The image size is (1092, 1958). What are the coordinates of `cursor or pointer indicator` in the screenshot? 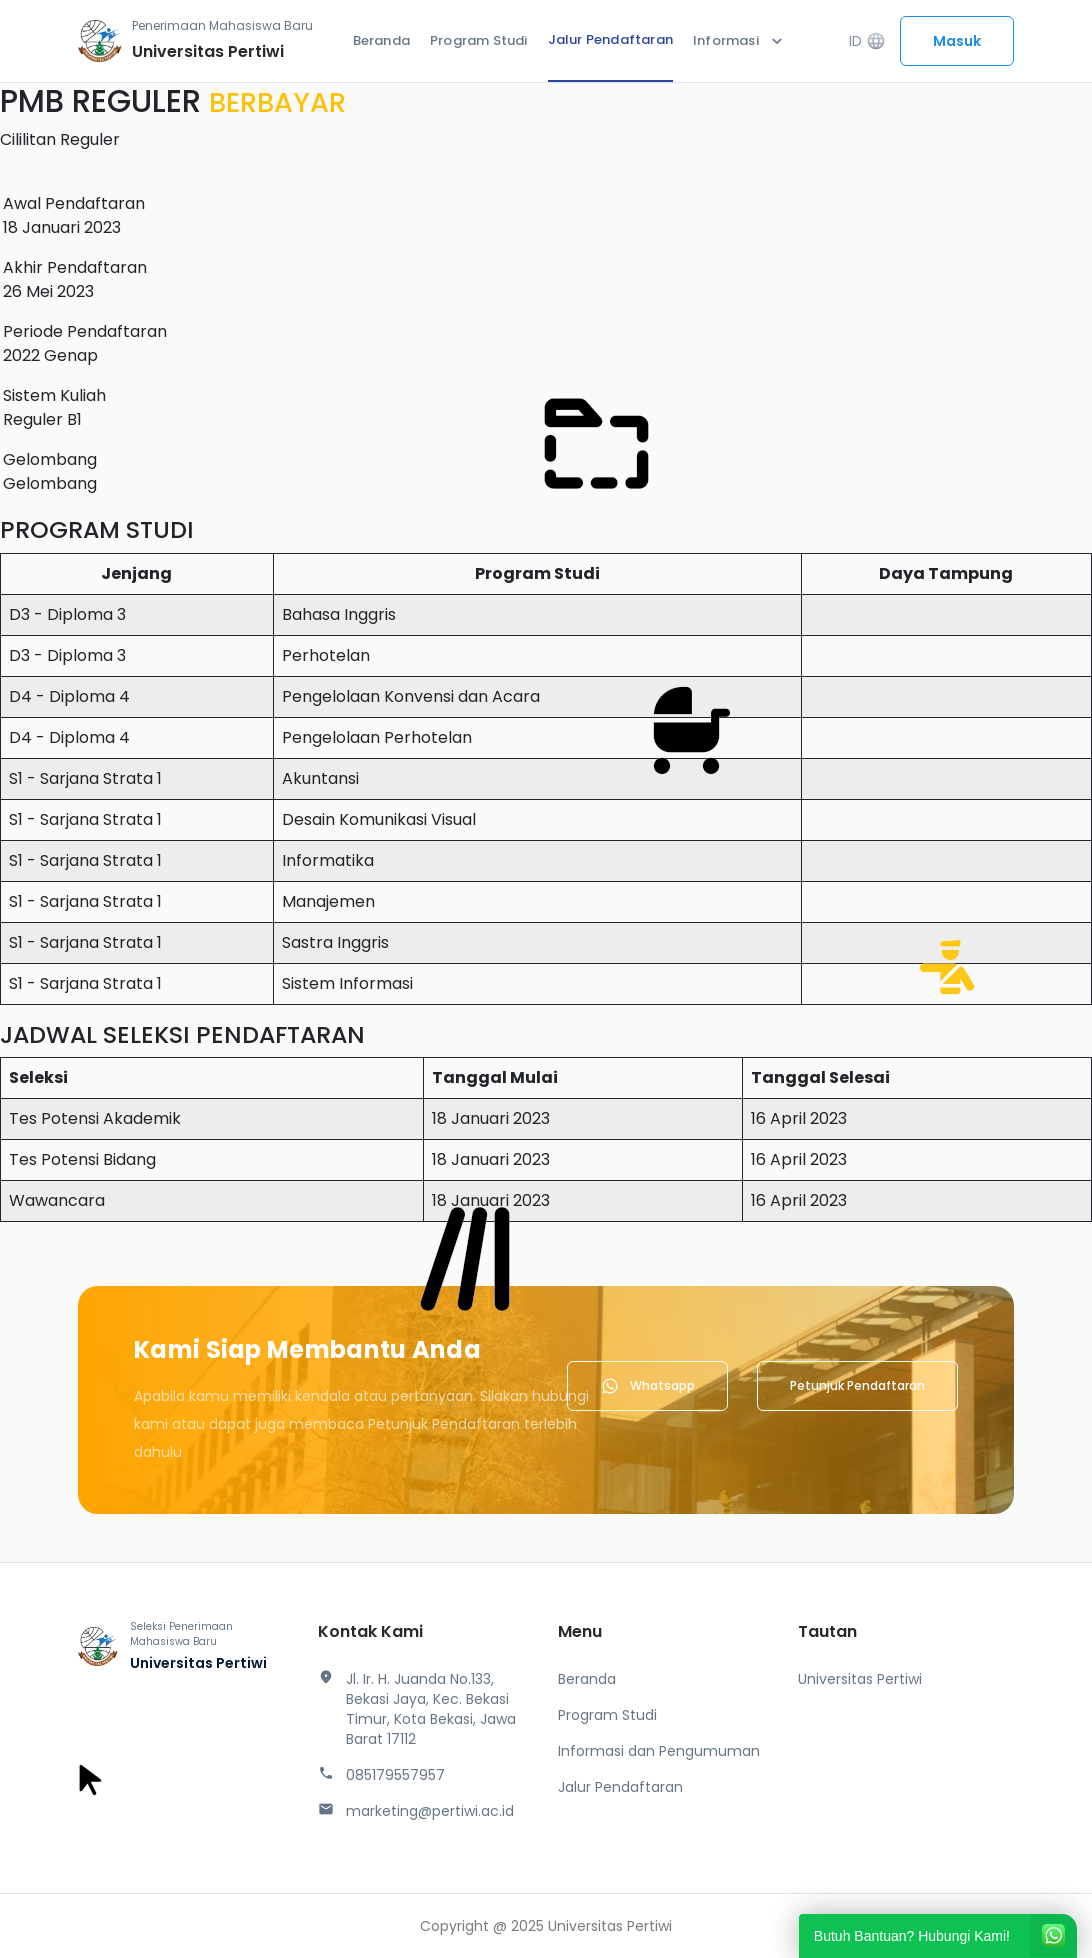 It's located at (89, 1780).